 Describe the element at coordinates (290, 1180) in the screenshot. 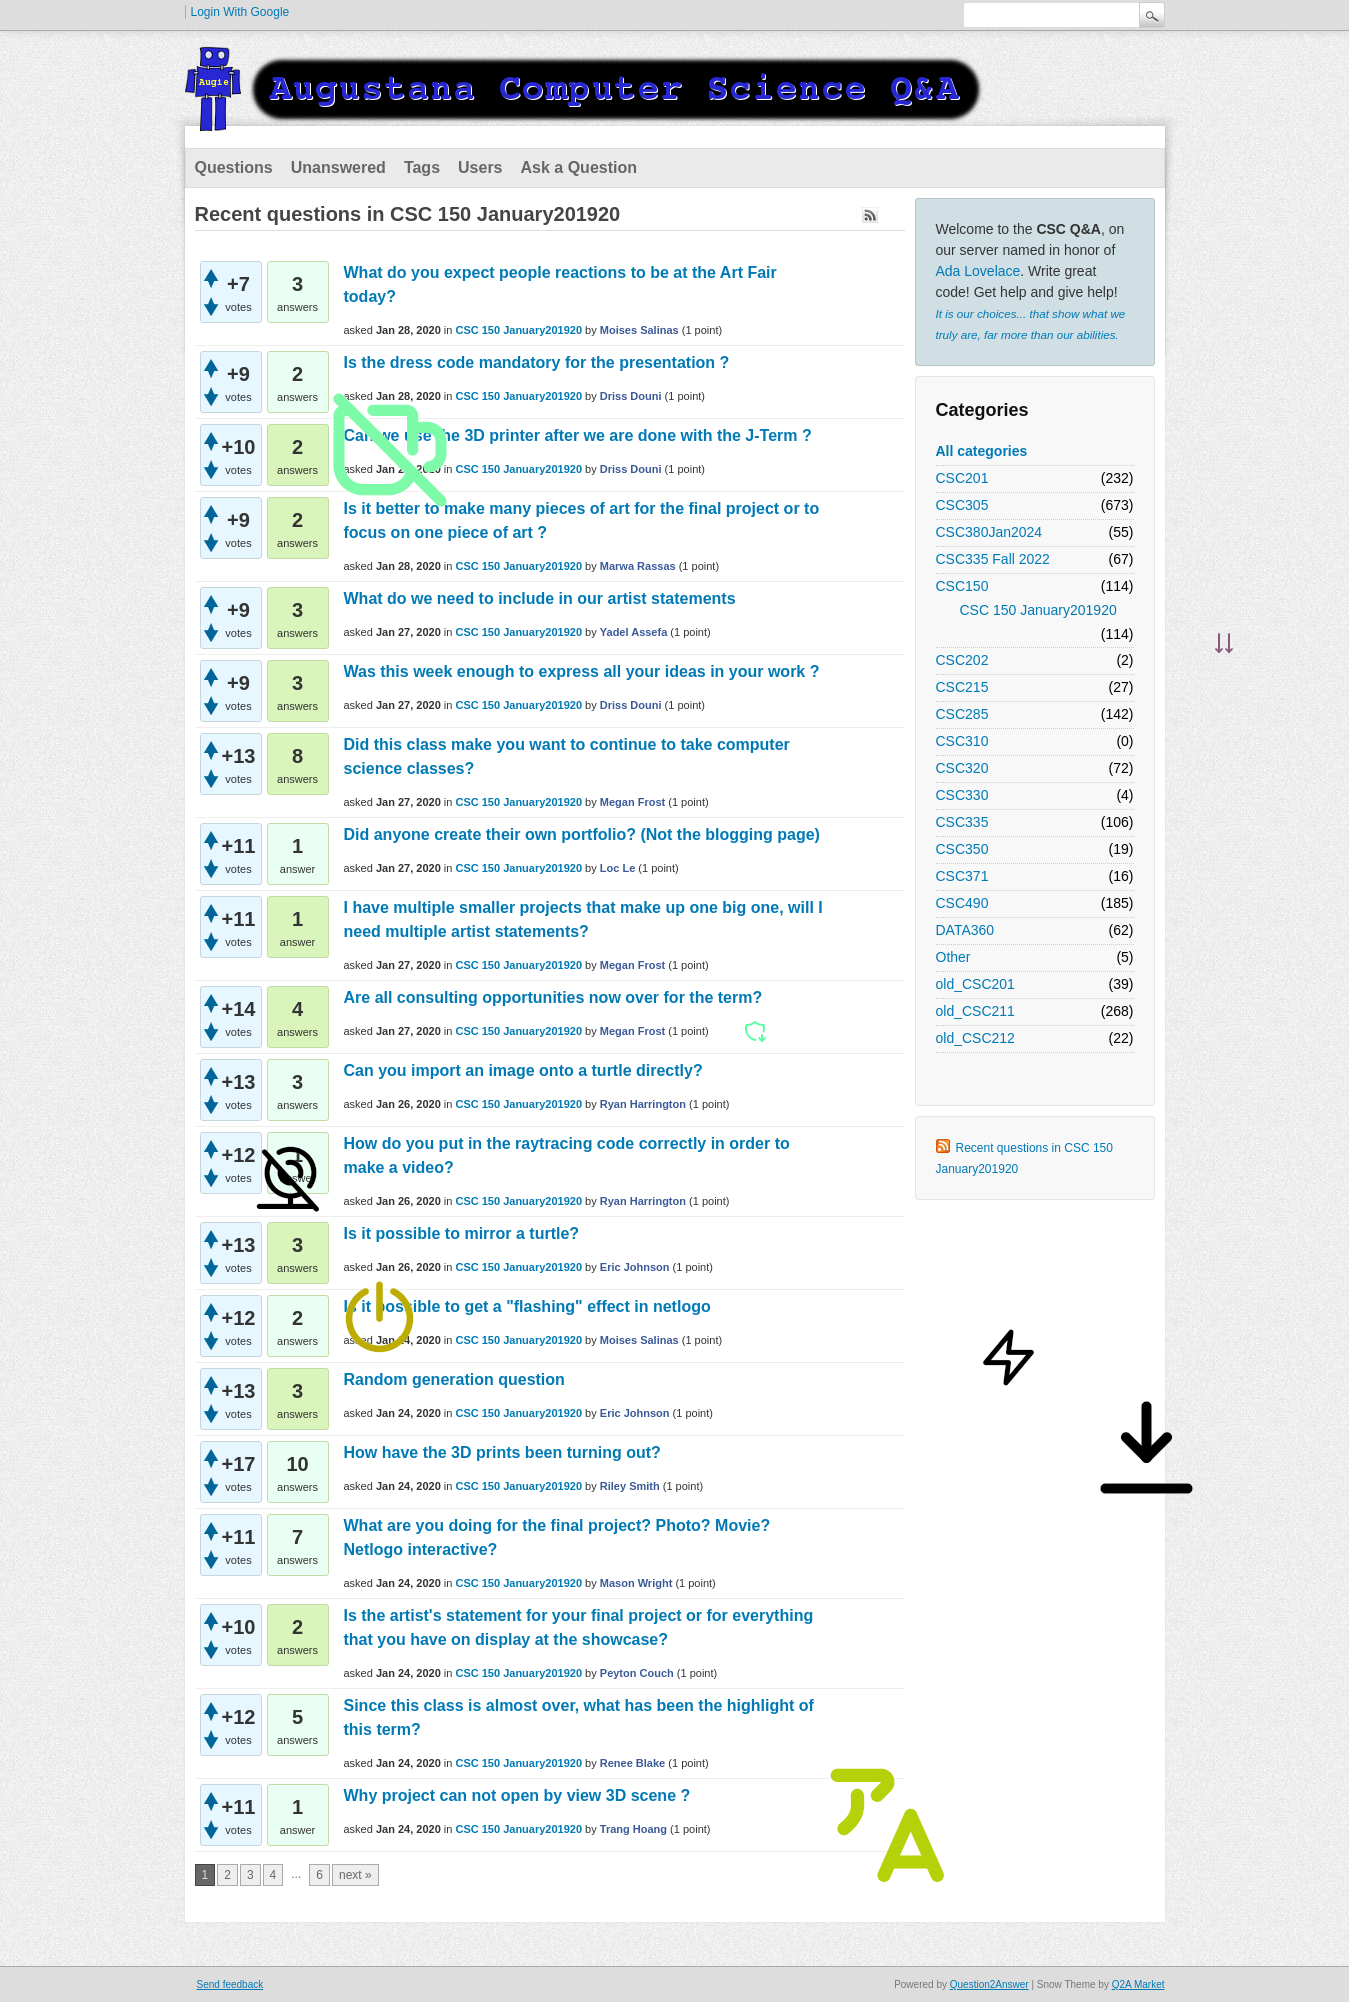

I see `webcam is disabled or turned off` at that location.